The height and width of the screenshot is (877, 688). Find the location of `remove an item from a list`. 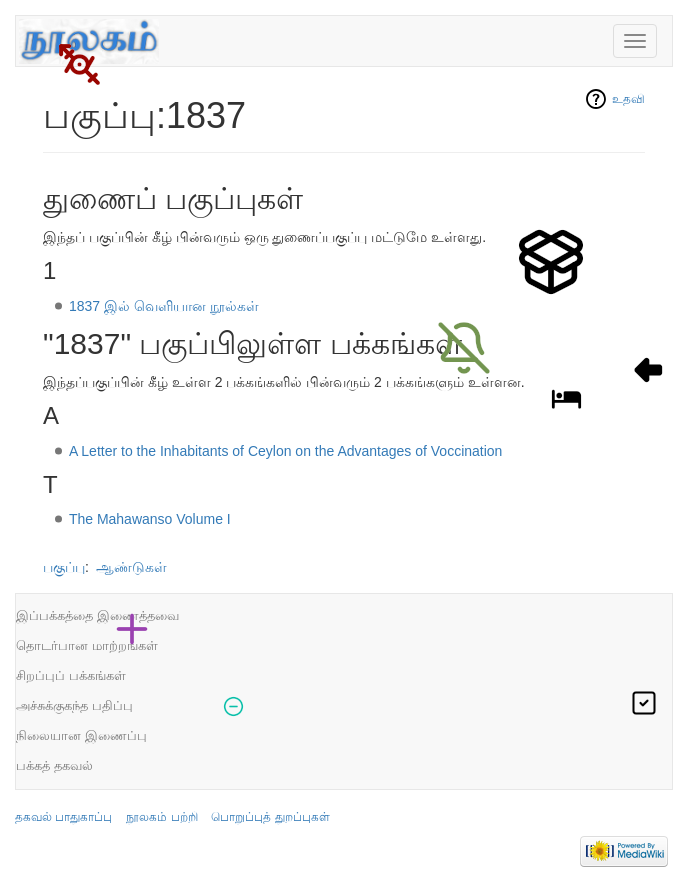

remove an item from a list is located at coordinates (233, 706).